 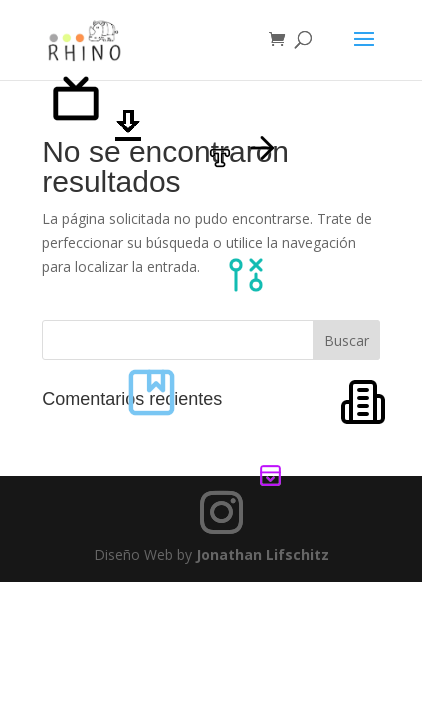 I want to click on indicates a closed or rejected pull request, so click(x=246, y=275).